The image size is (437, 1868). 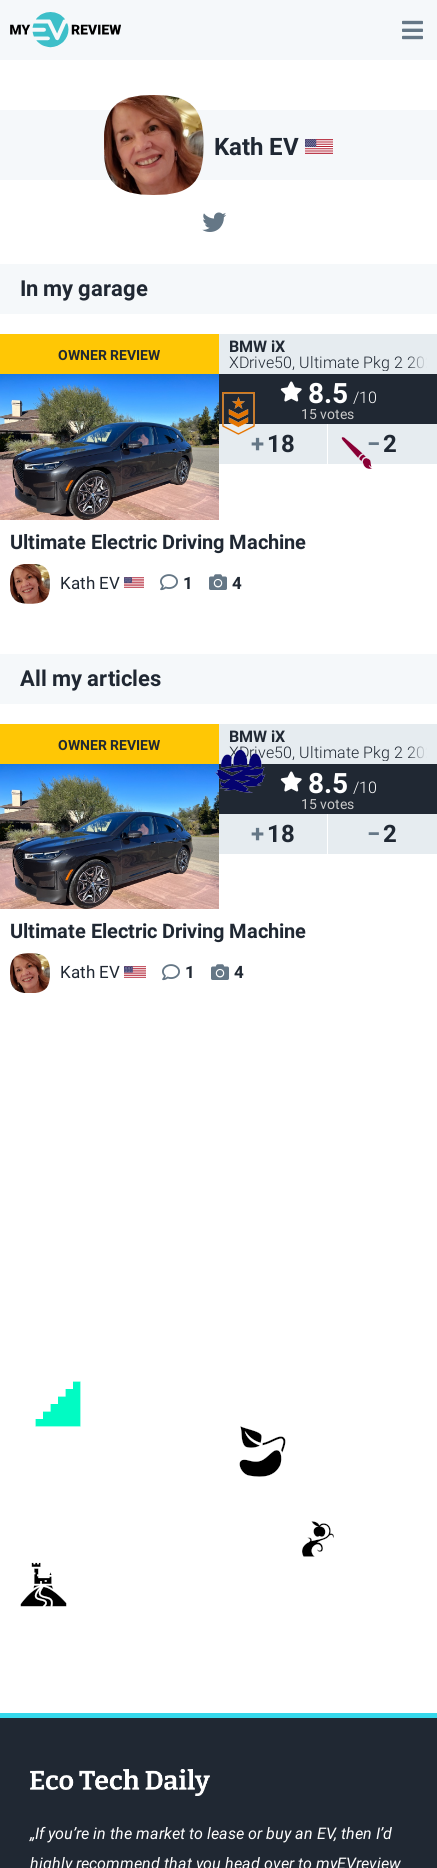 What do you see at coordinates (357, 453) in the screenshot?
I see `access drawing or painting tools` at bounding box center [357, 453].